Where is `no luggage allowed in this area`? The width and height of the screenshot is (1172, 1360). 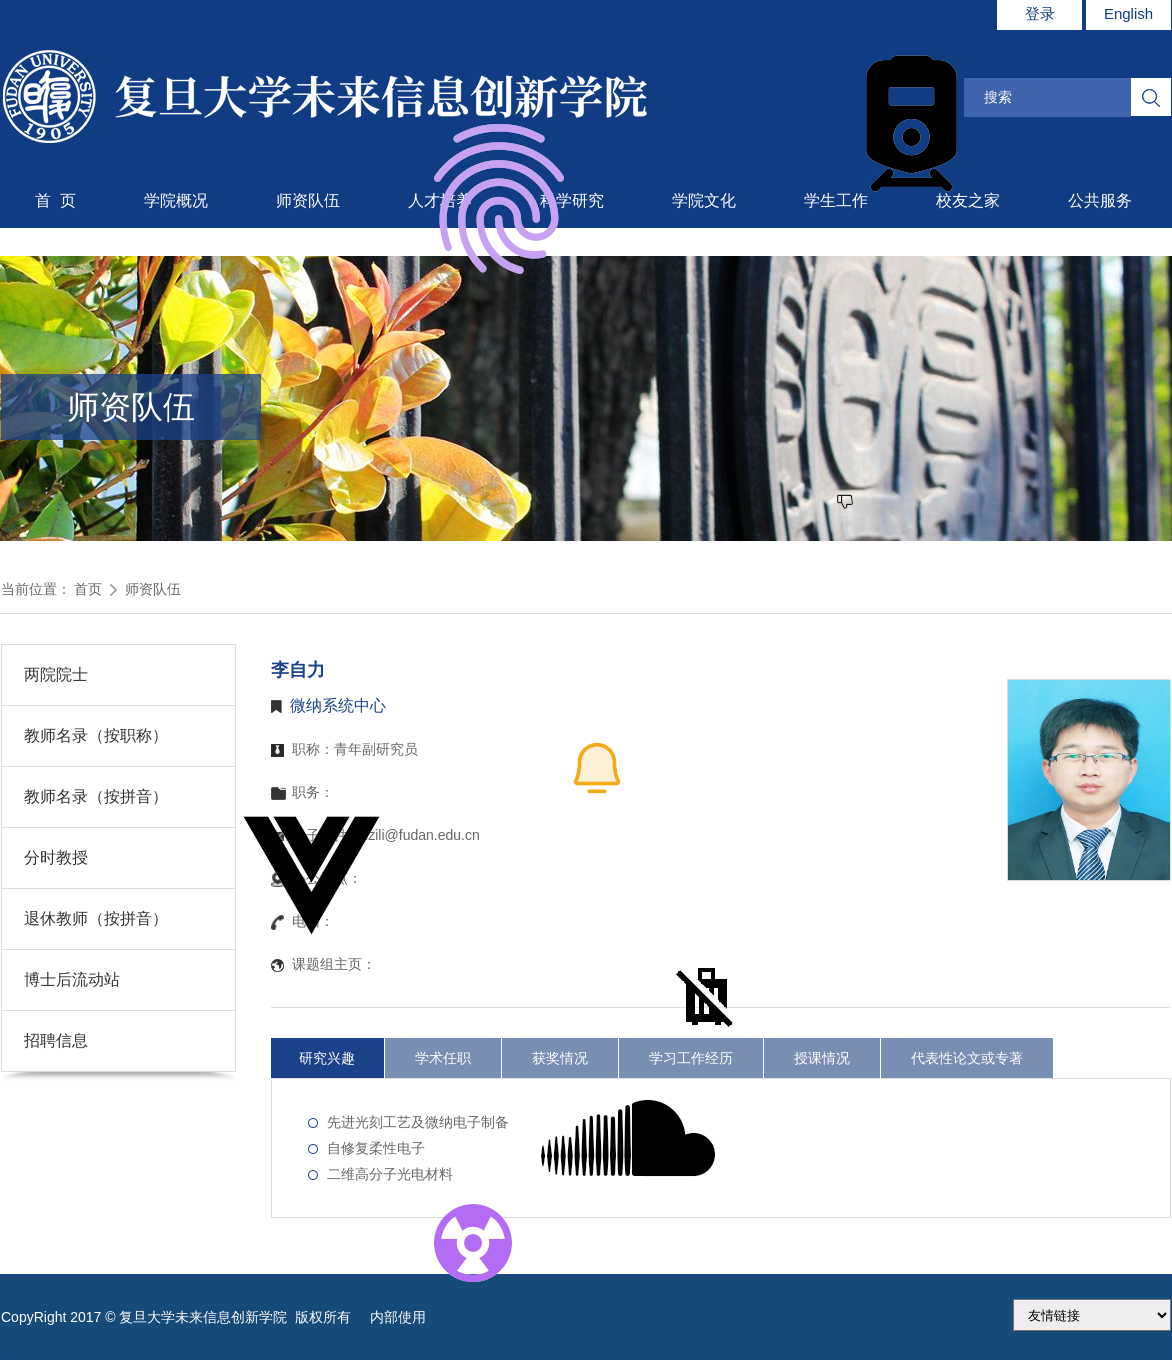
no luggage allowed in this area is located at coordinates (706, 996).